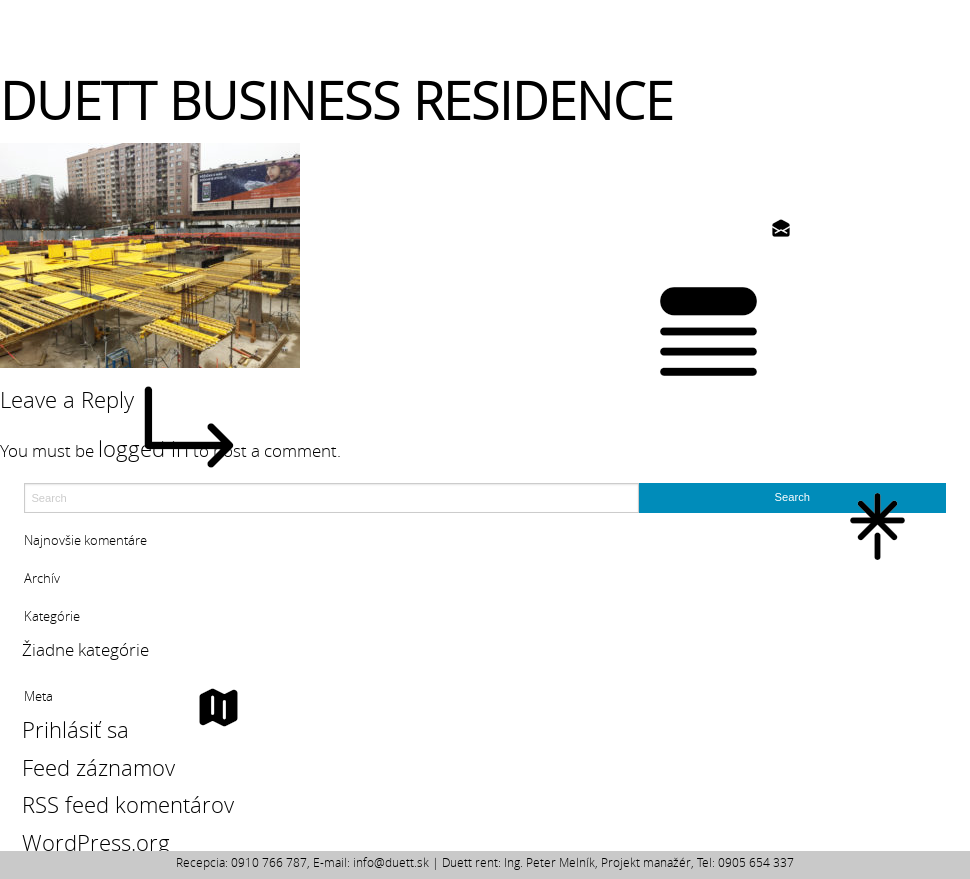 This screenshot has height=879, width=970. I want to click on view queue or playlist, so click(708, 331).